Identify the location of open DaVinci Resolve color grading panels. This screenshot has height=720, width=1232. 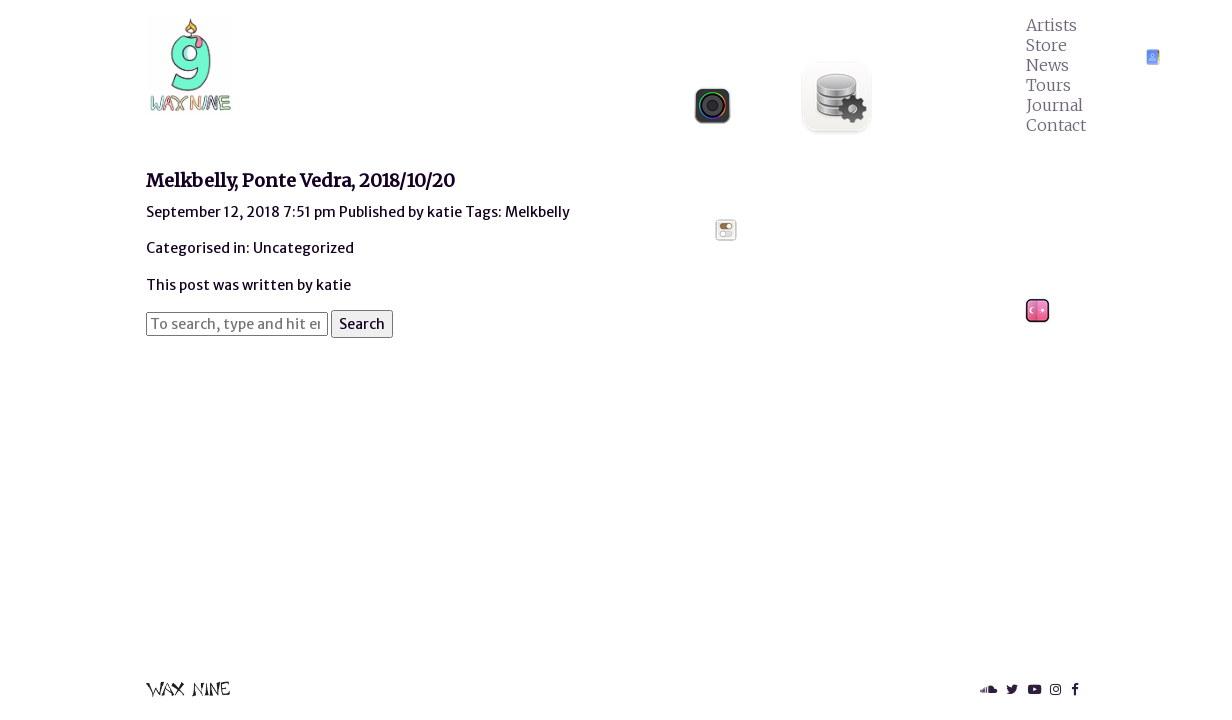
(712, 105).